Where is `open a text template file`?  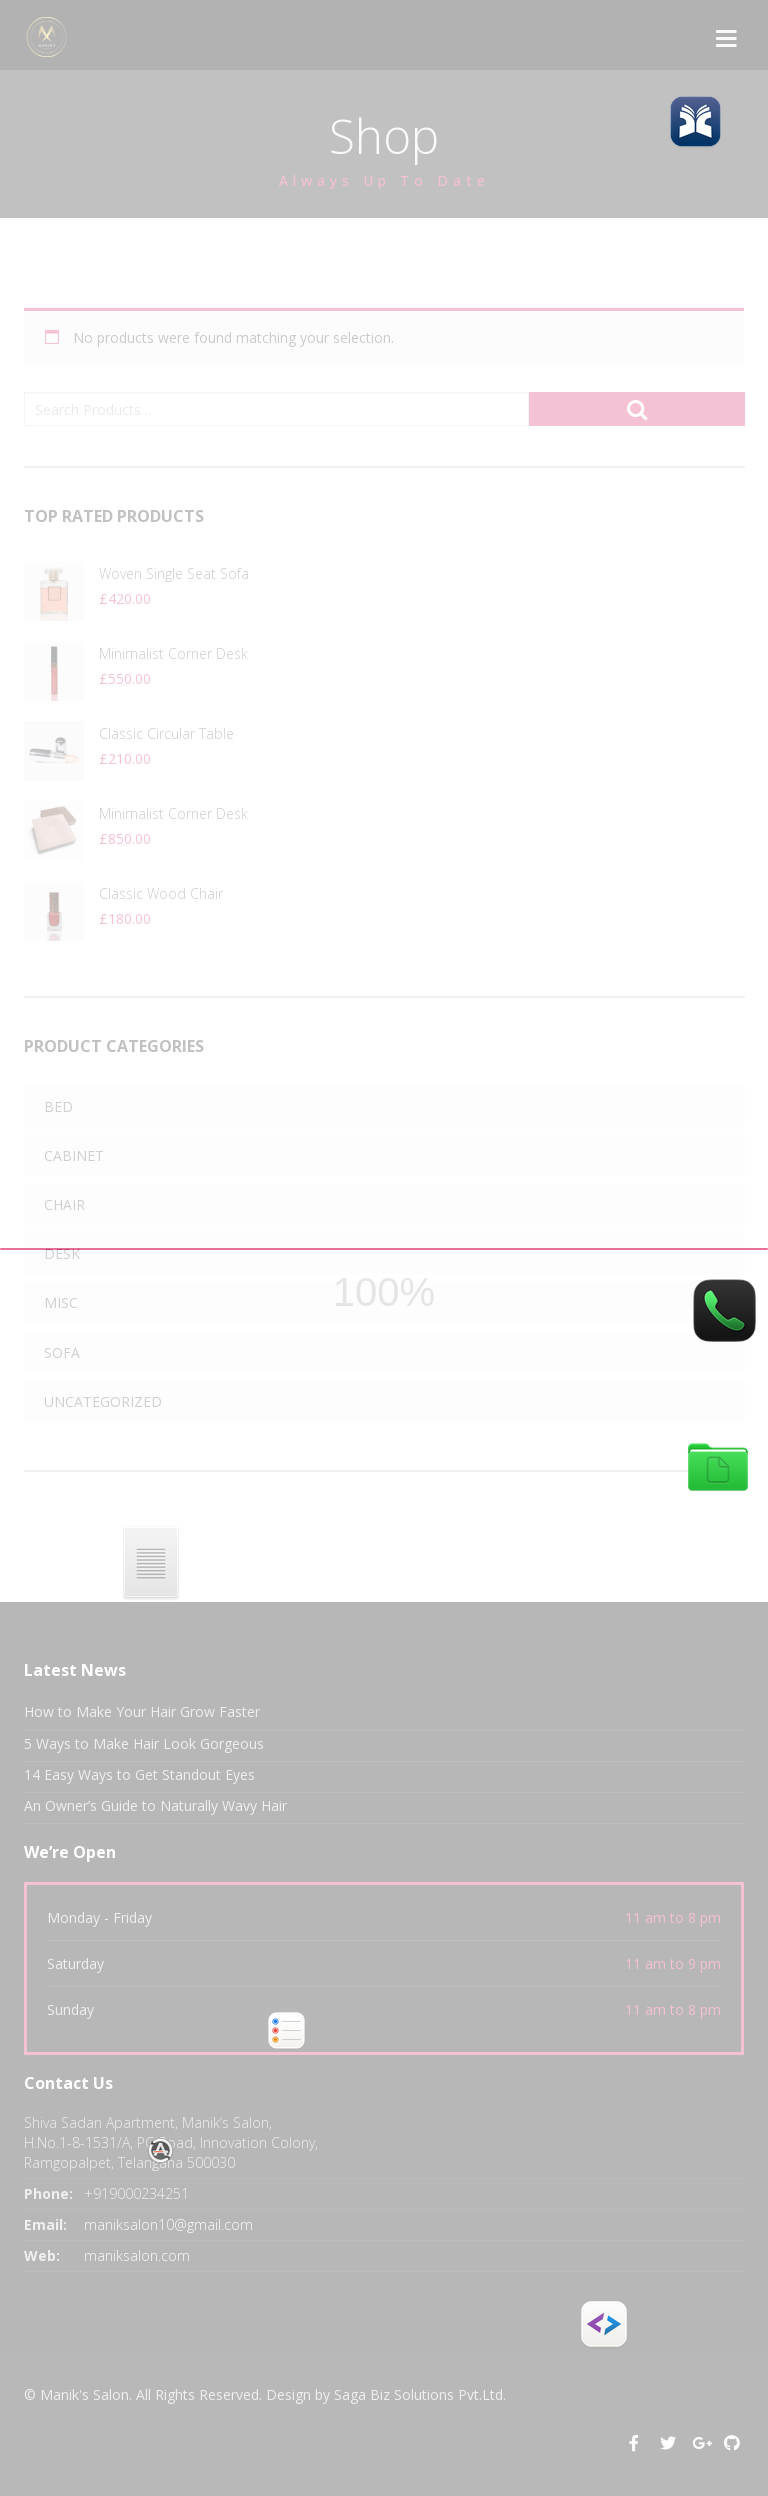 open a text template file is located at coordinates (151, 1563).